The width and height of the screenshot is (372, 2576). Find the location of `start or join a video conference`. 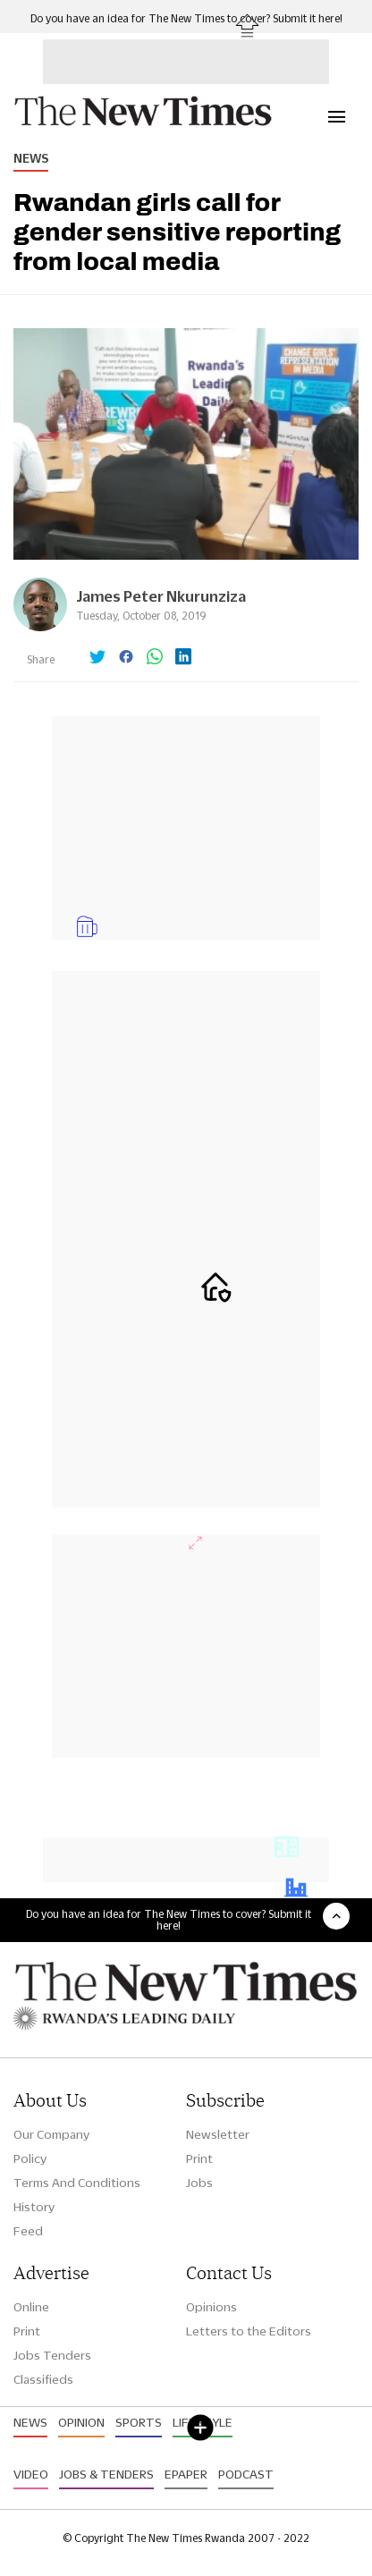

start or join a video conference is located at coordinates (286, 1846).